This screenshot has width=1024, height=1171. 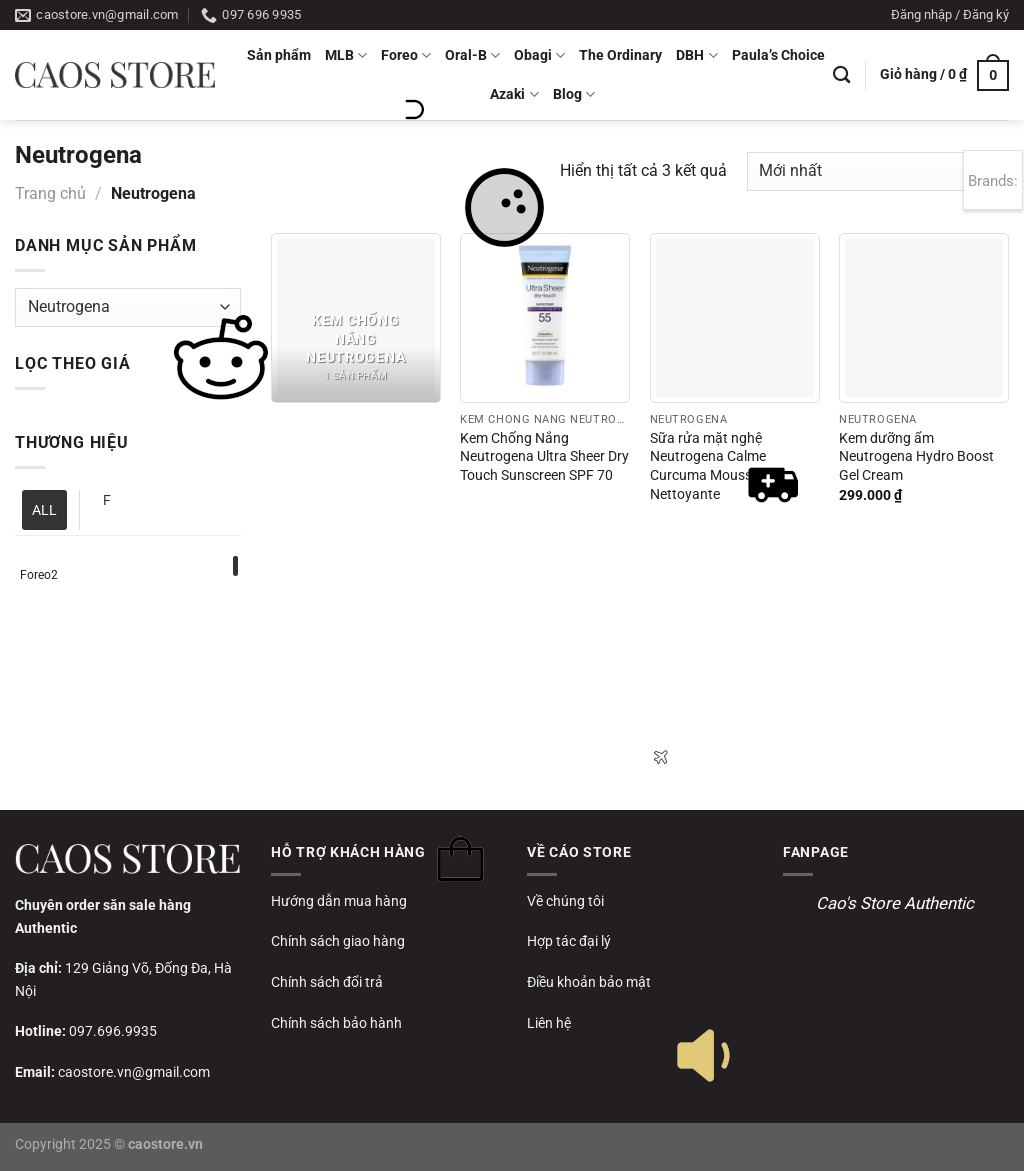 I want to click on access bowling or sports games, so click(x=504, y=207).